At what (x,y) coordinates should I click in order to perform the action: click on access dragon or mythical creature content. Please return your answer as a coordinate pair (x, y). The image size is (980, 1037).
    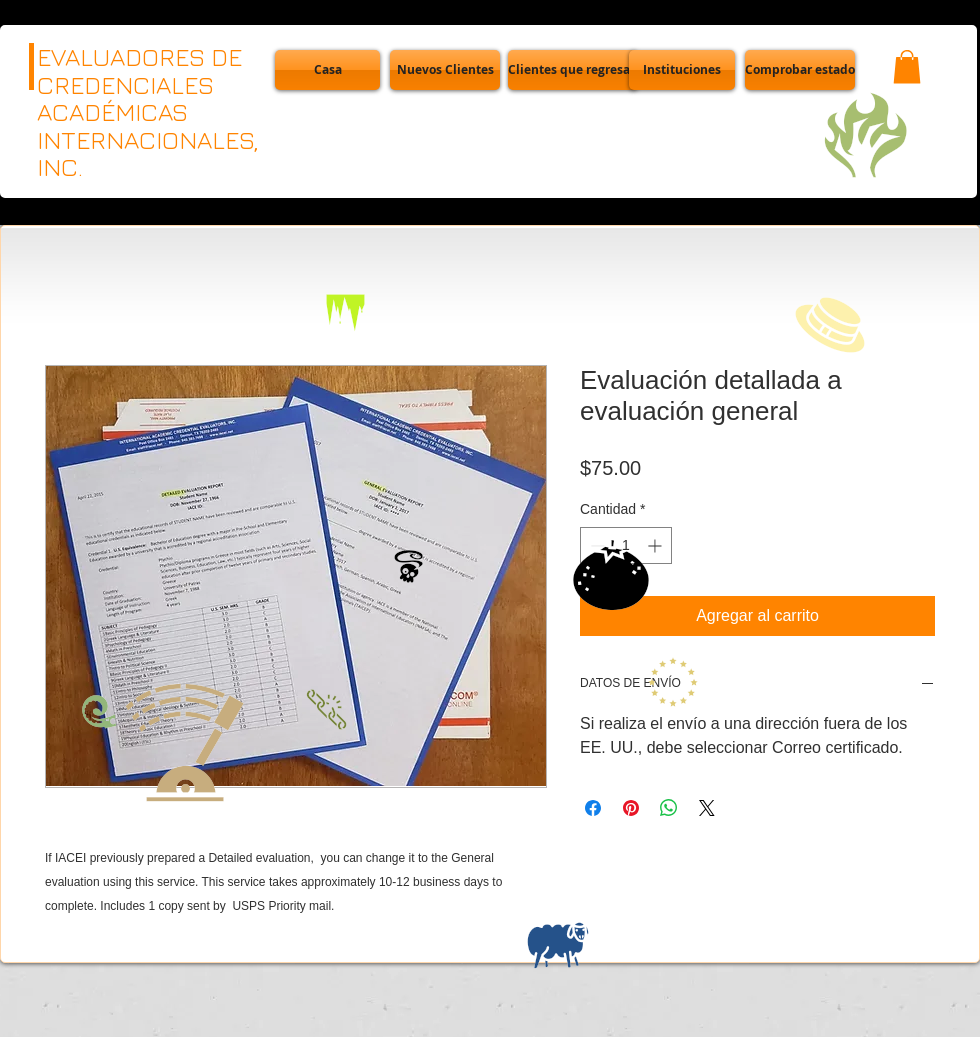
    Looking at the image, I should click on (99, 712).